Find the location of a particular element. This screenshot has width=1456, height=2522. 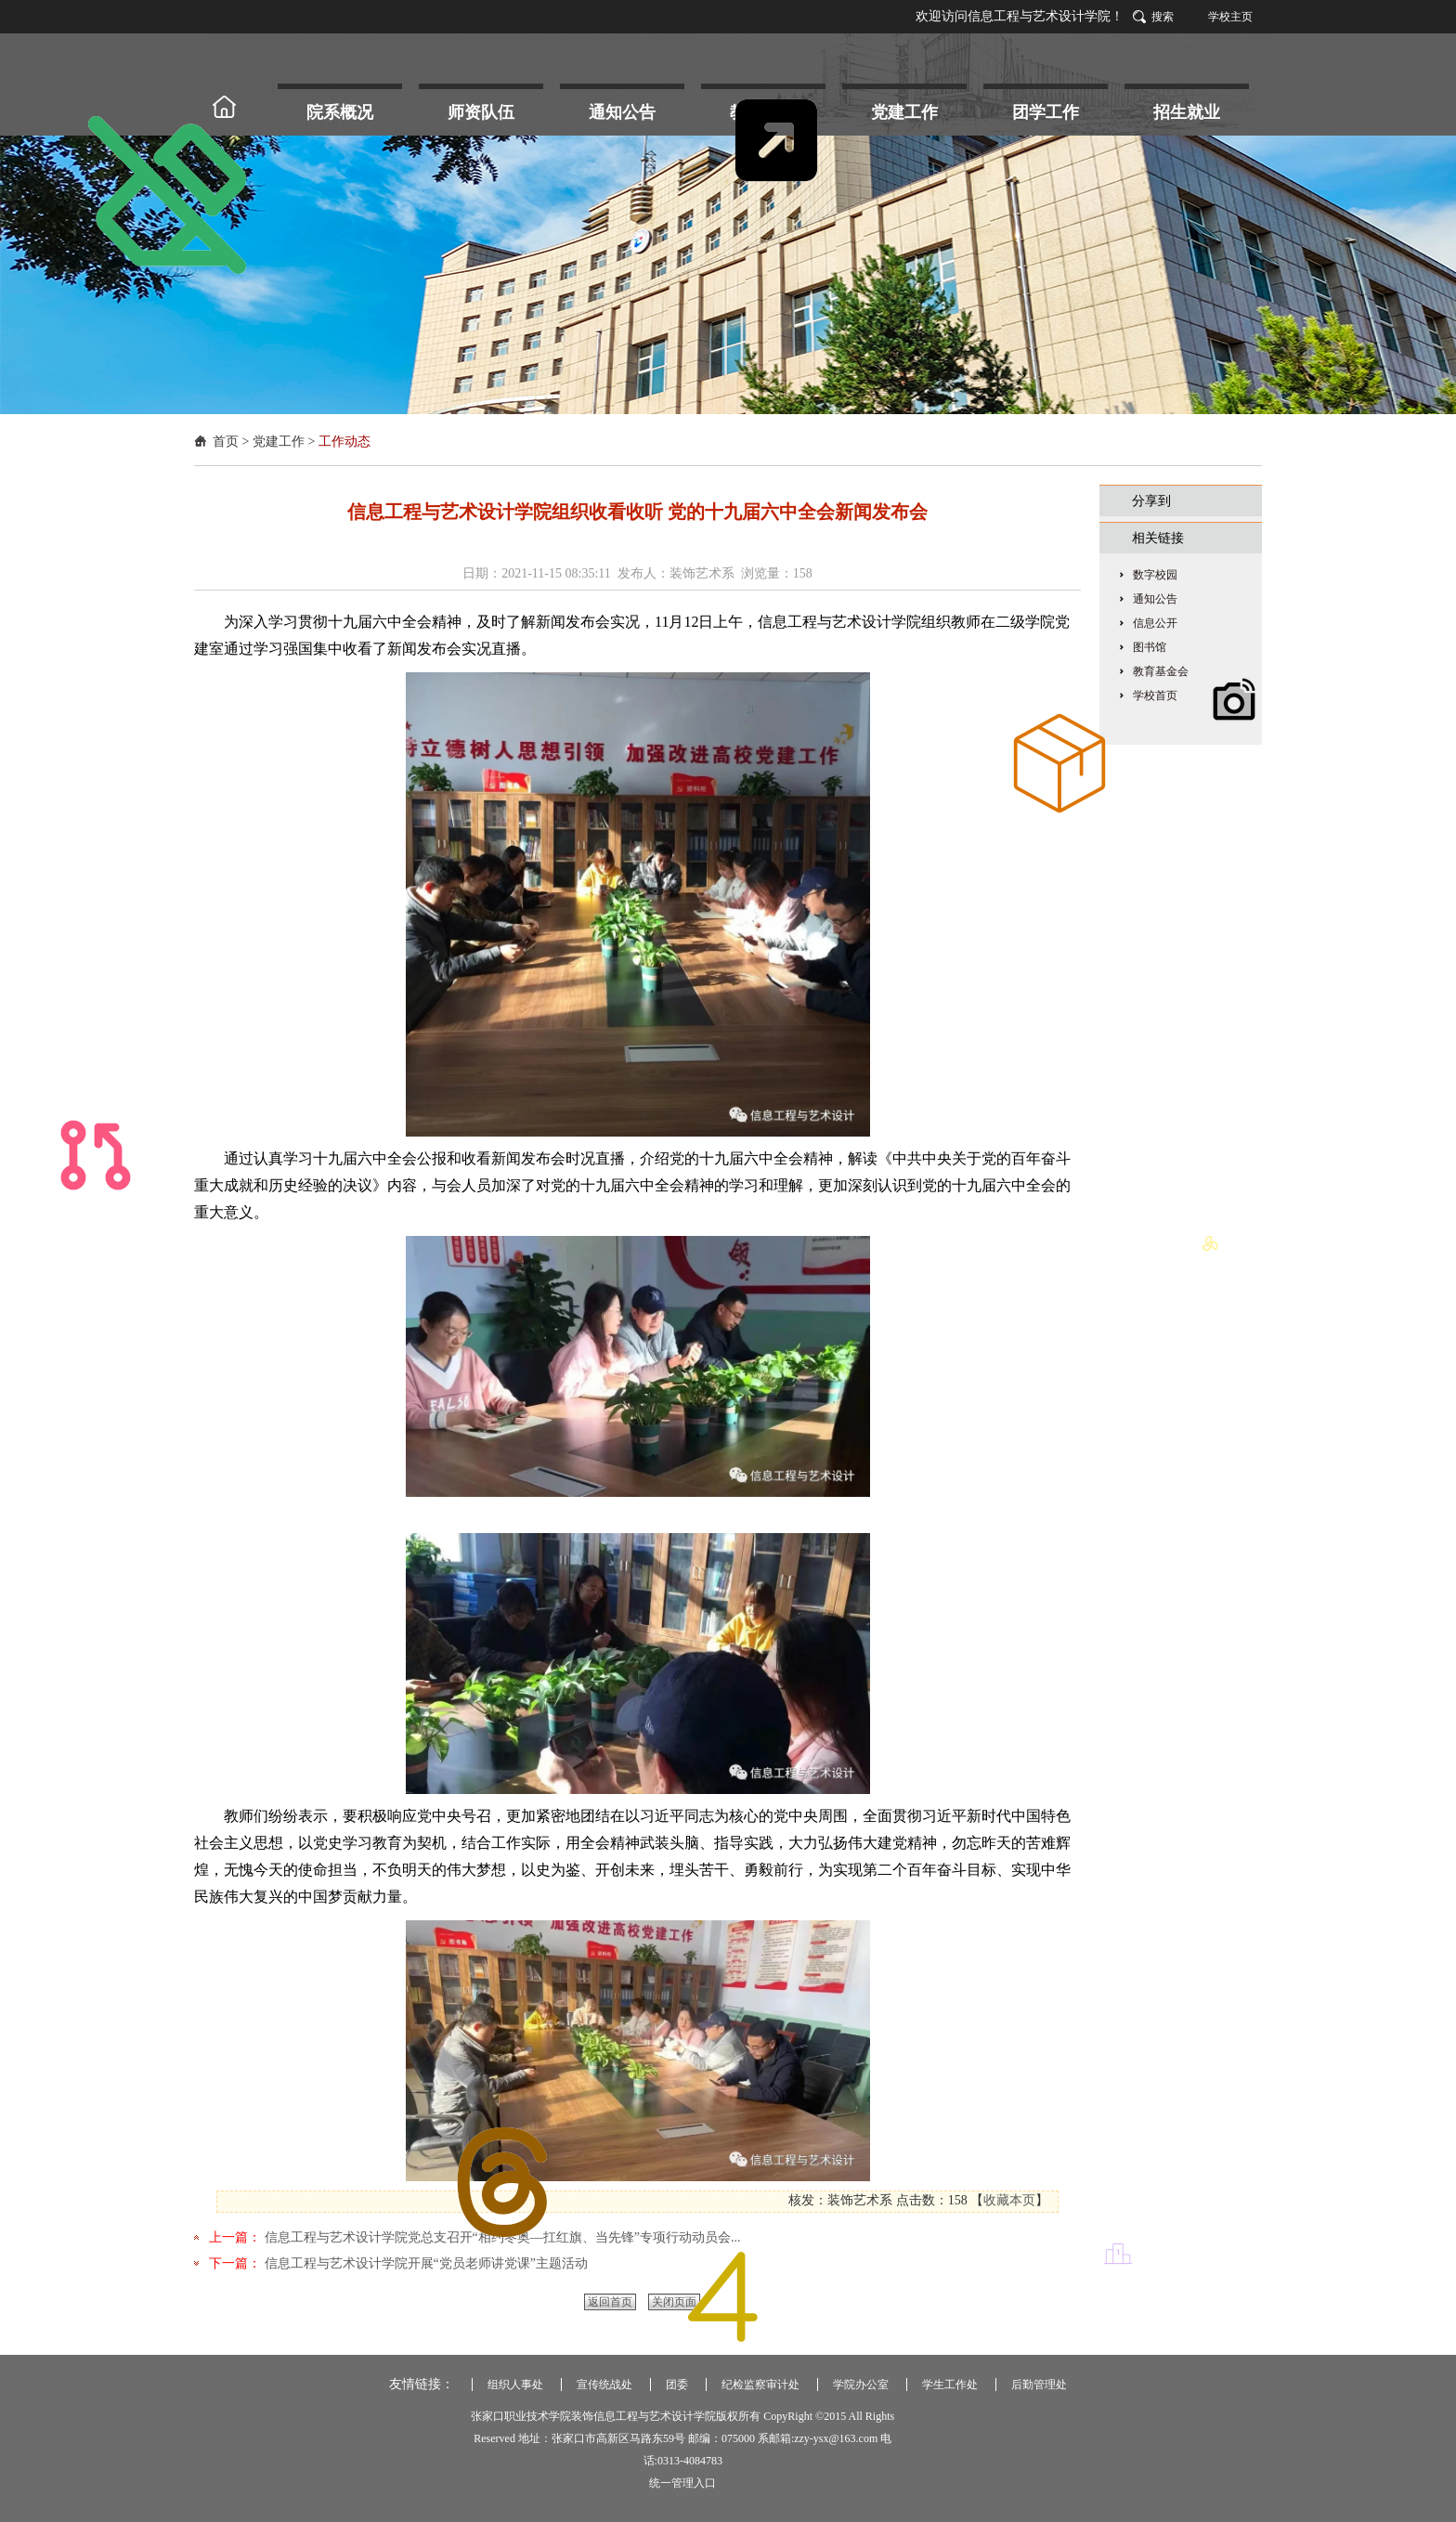

control fan or ventilation settings is located at coordinates (1210, 1244).